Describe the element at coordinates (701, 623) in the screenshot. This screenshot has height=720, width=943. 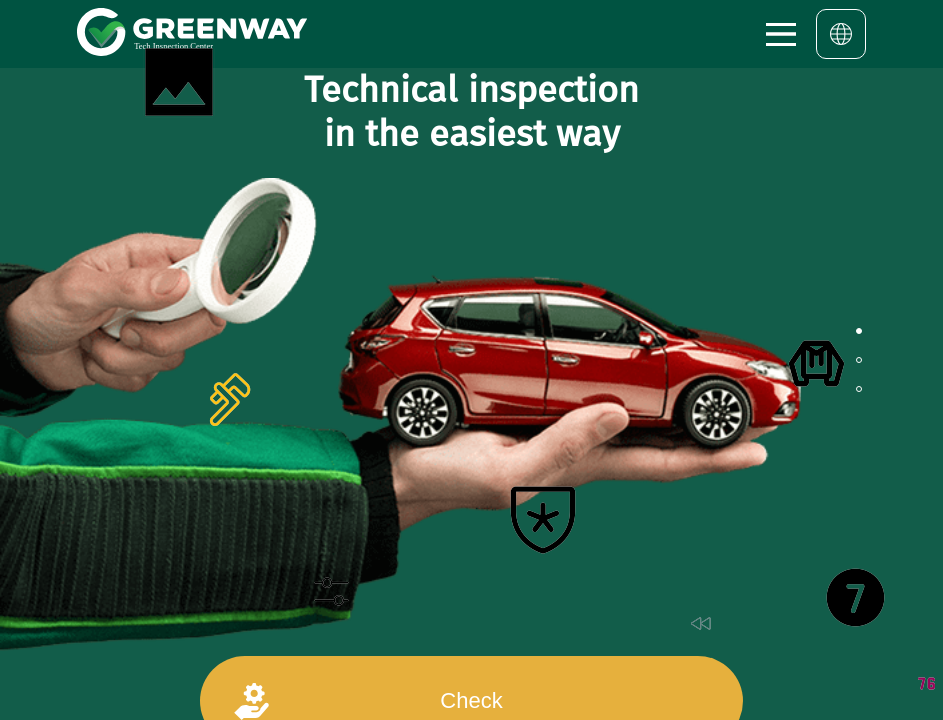
I see `rewind or skip backward in media playback` at that location.